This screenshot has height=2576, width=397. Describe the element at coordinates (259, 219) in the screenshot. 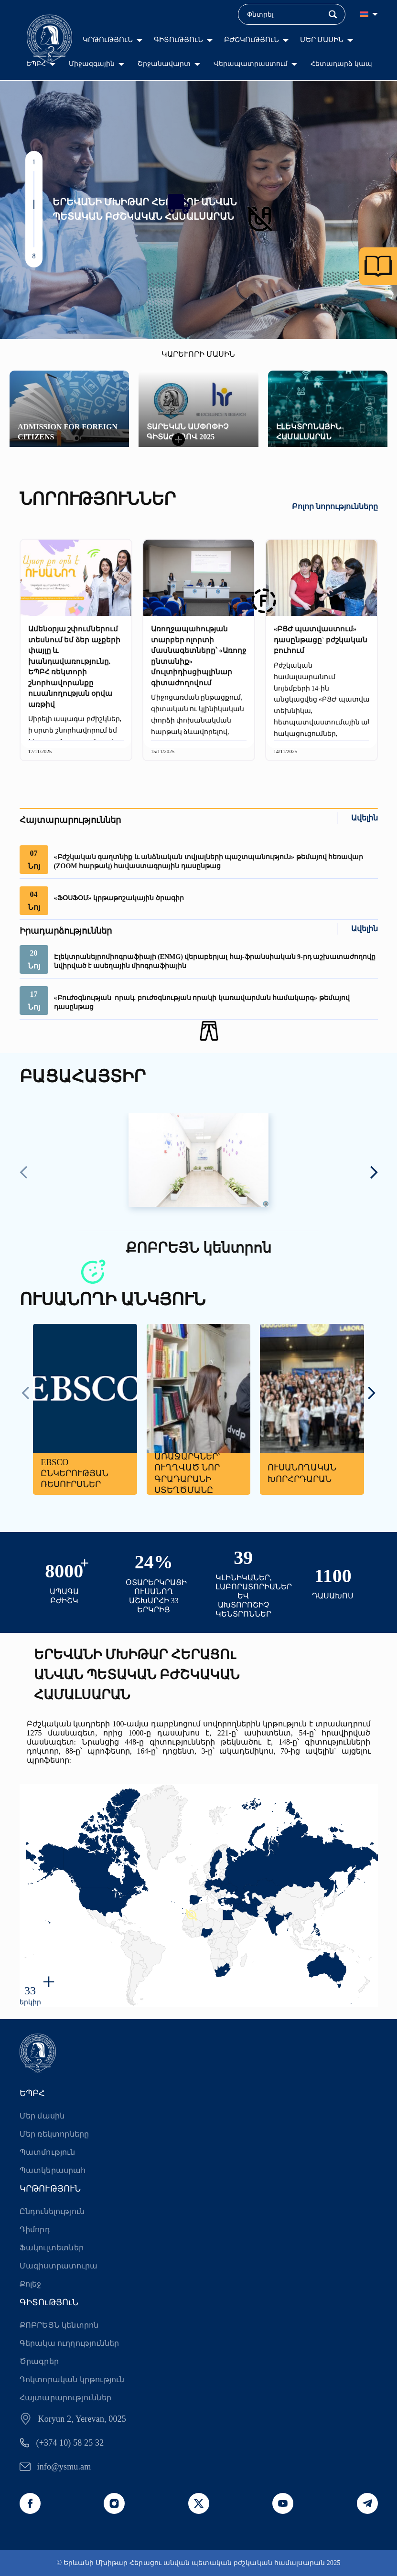

I see `disable magnetic snap or alignment` at that location.